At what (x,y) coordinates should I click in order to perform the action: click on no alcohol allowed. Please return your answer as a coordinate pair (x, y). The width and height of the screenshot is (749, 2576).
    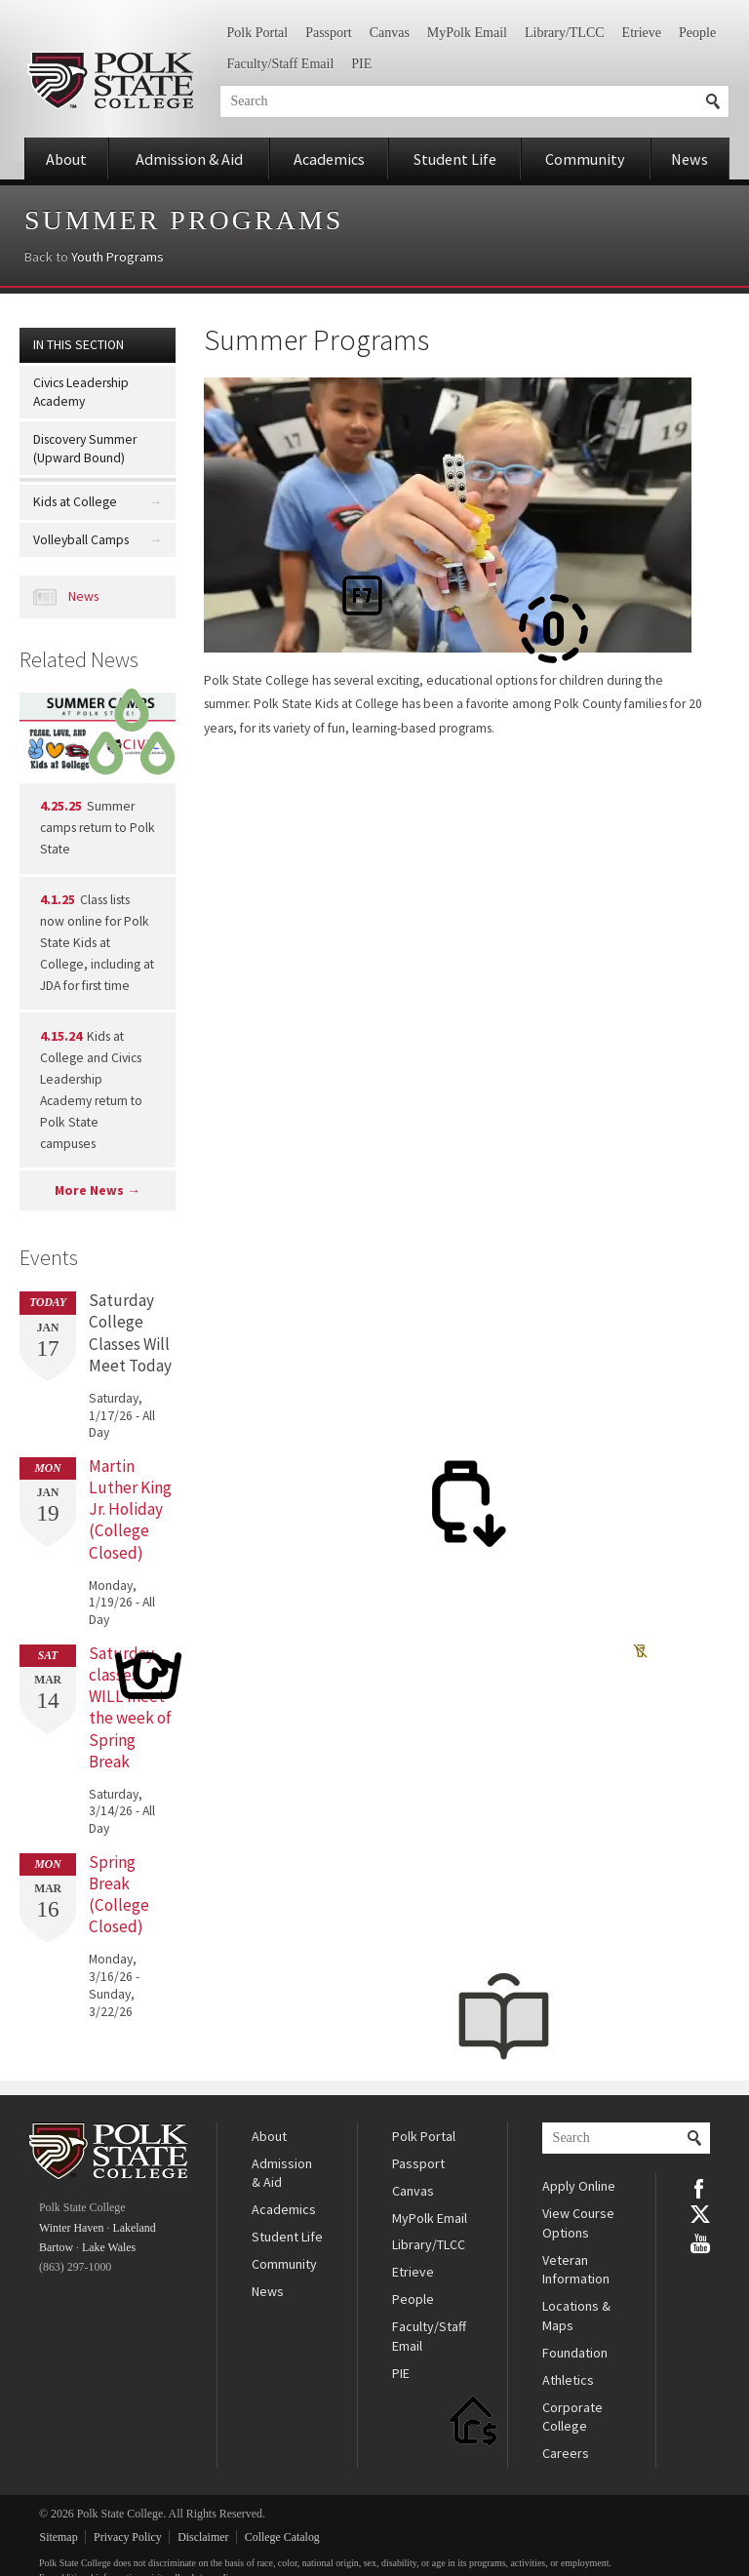
    Looking at the image, I should click on (640, 1650).